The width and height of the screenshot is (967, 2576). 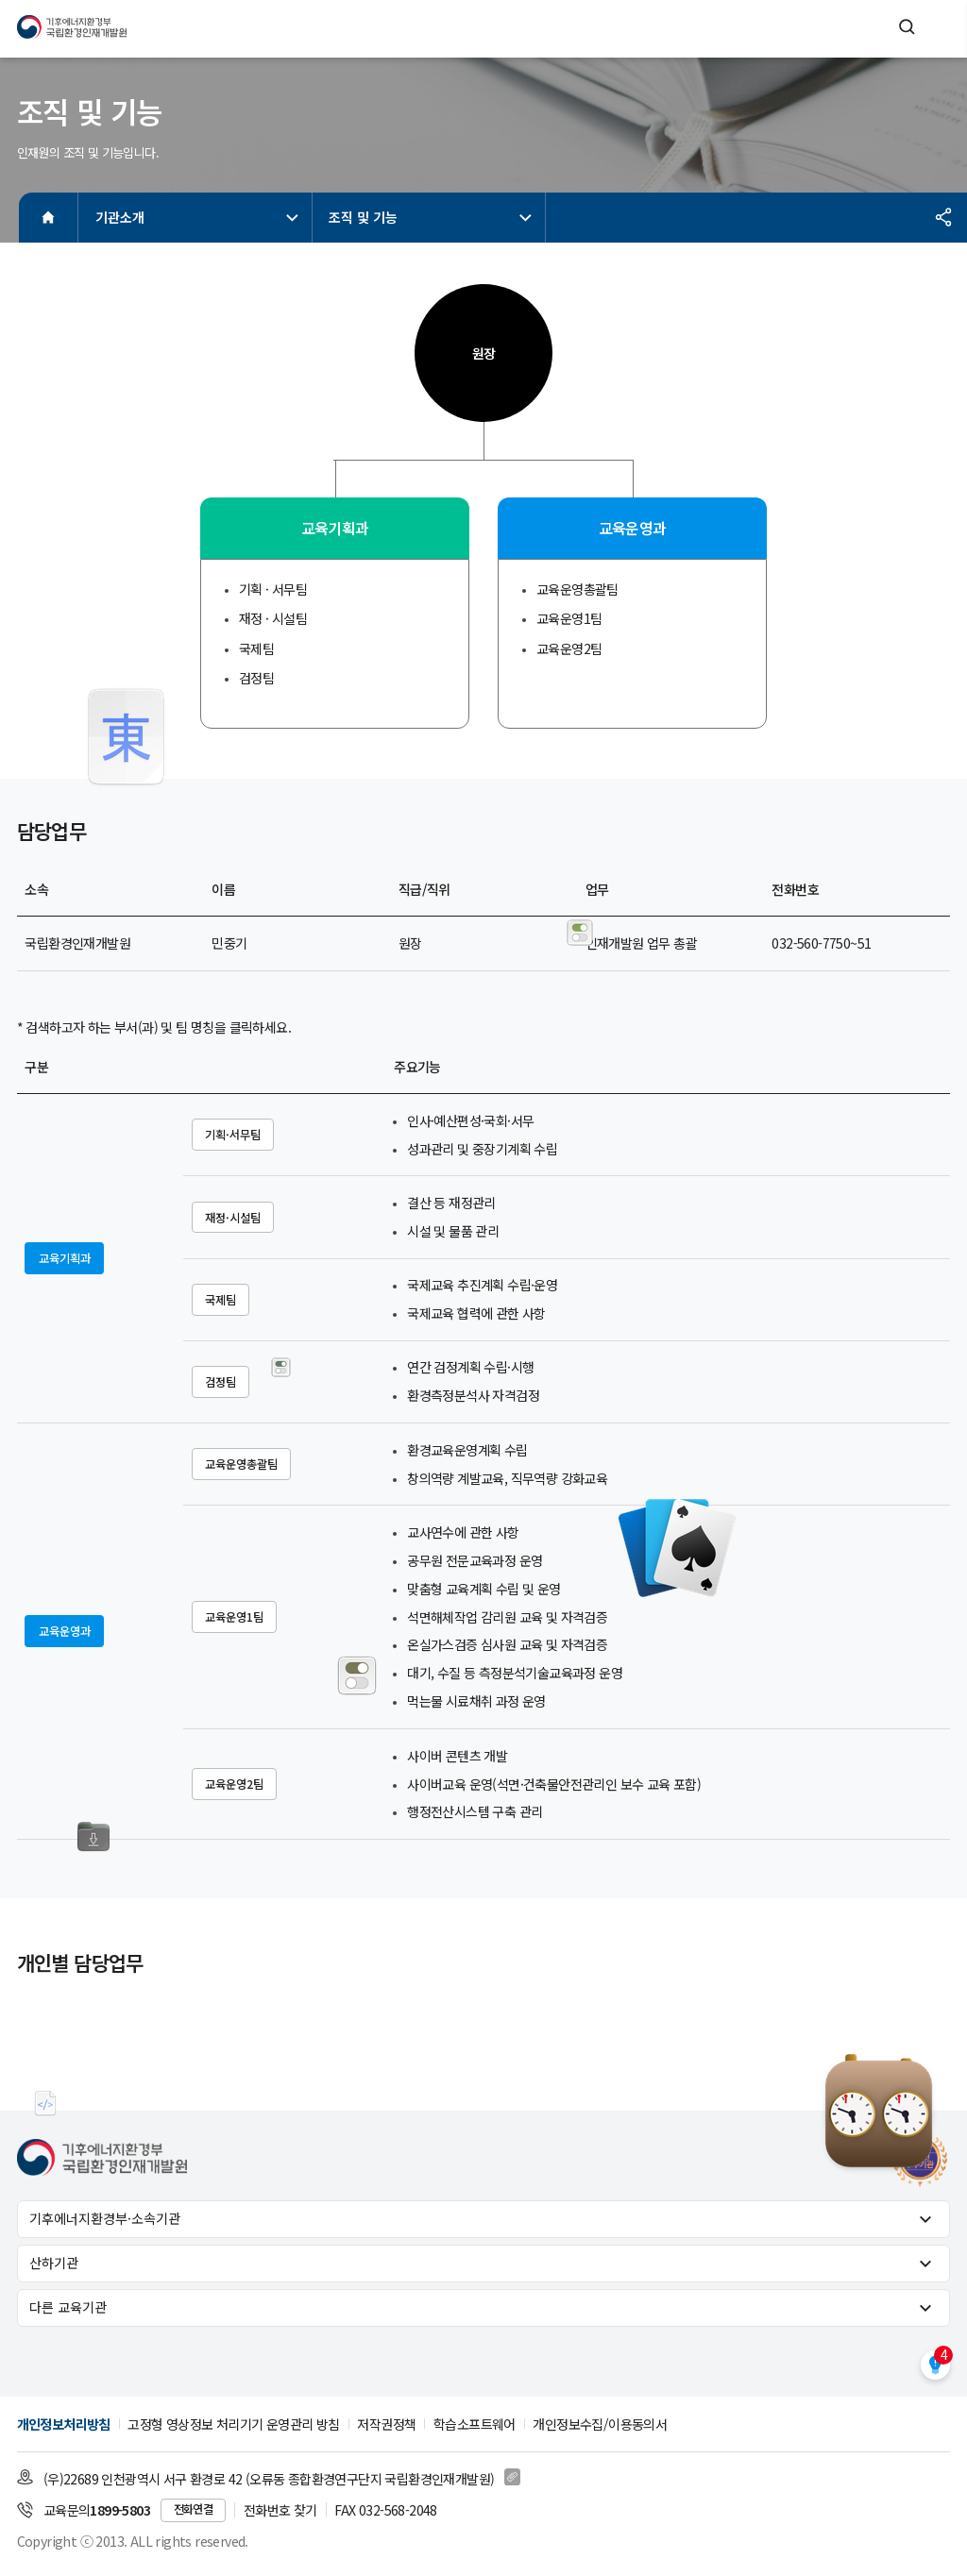 I want to click on an HTML or web document file, so click(x=45, y=2103).